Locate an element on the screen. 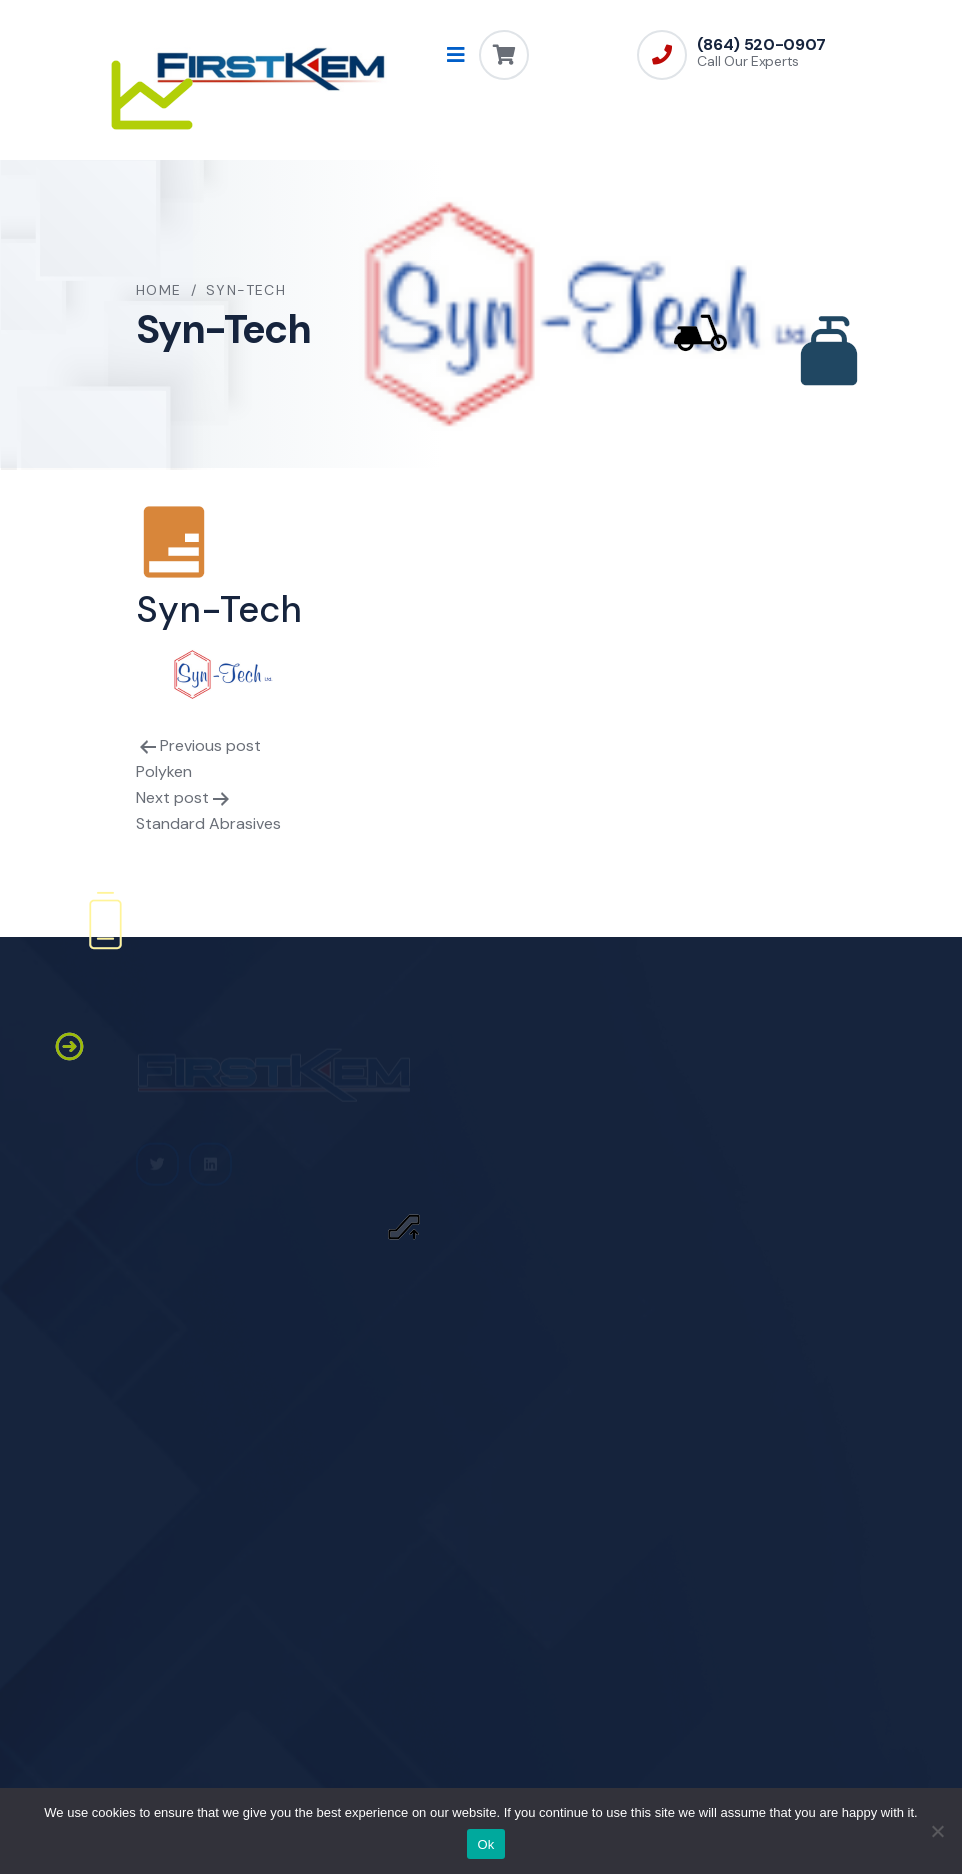 Image resolution: width=962 pixels, height=1874 pixels. proceed to the next step is located at coordinates (69, 1046).